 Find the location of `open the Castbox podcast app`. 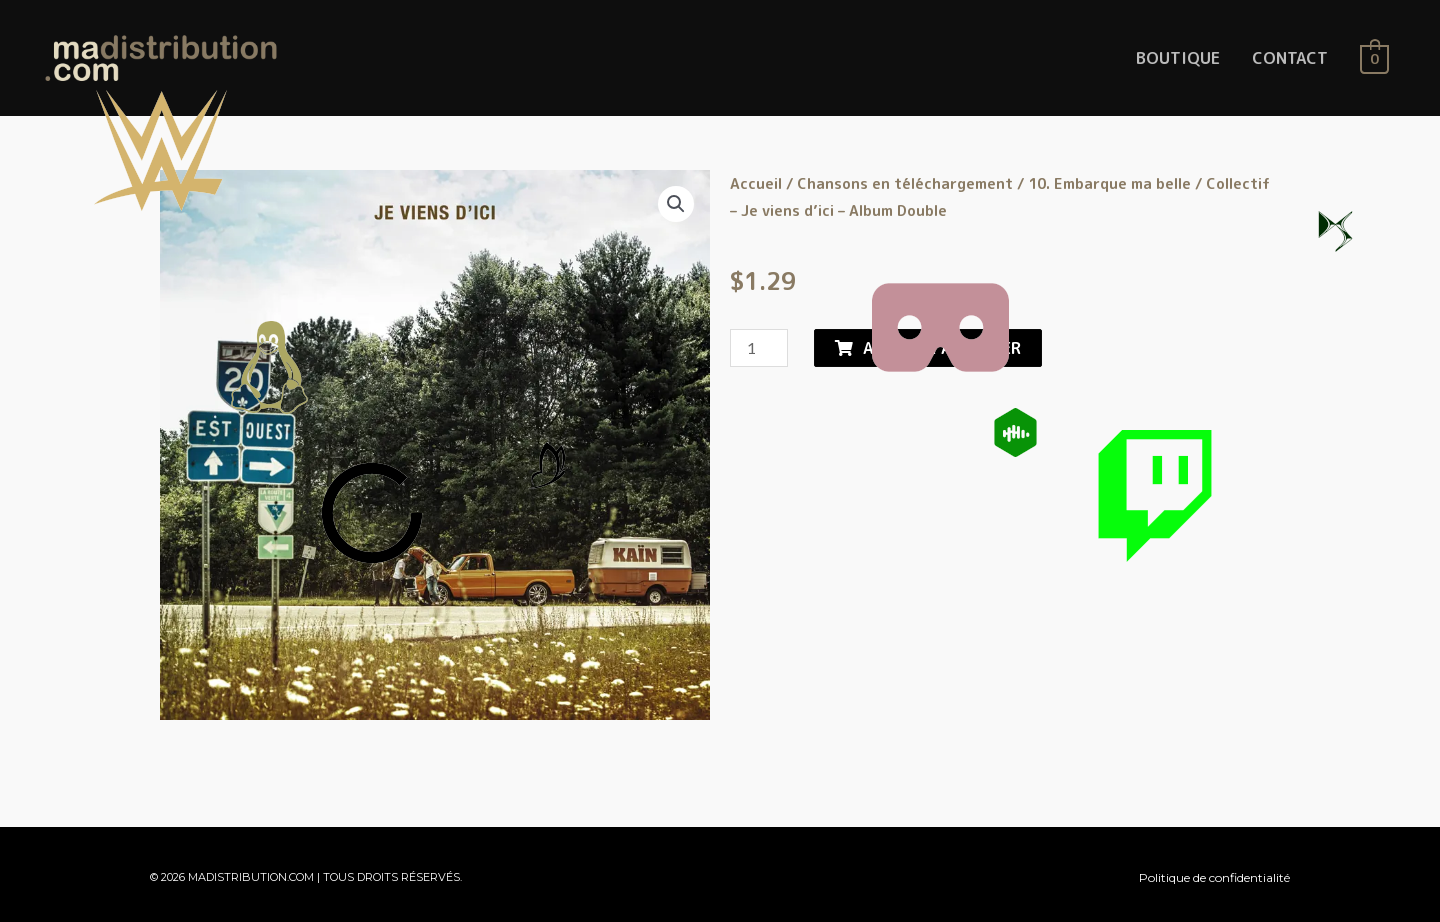

open the Castbox podcast app is located at coordinates (1015, 432).